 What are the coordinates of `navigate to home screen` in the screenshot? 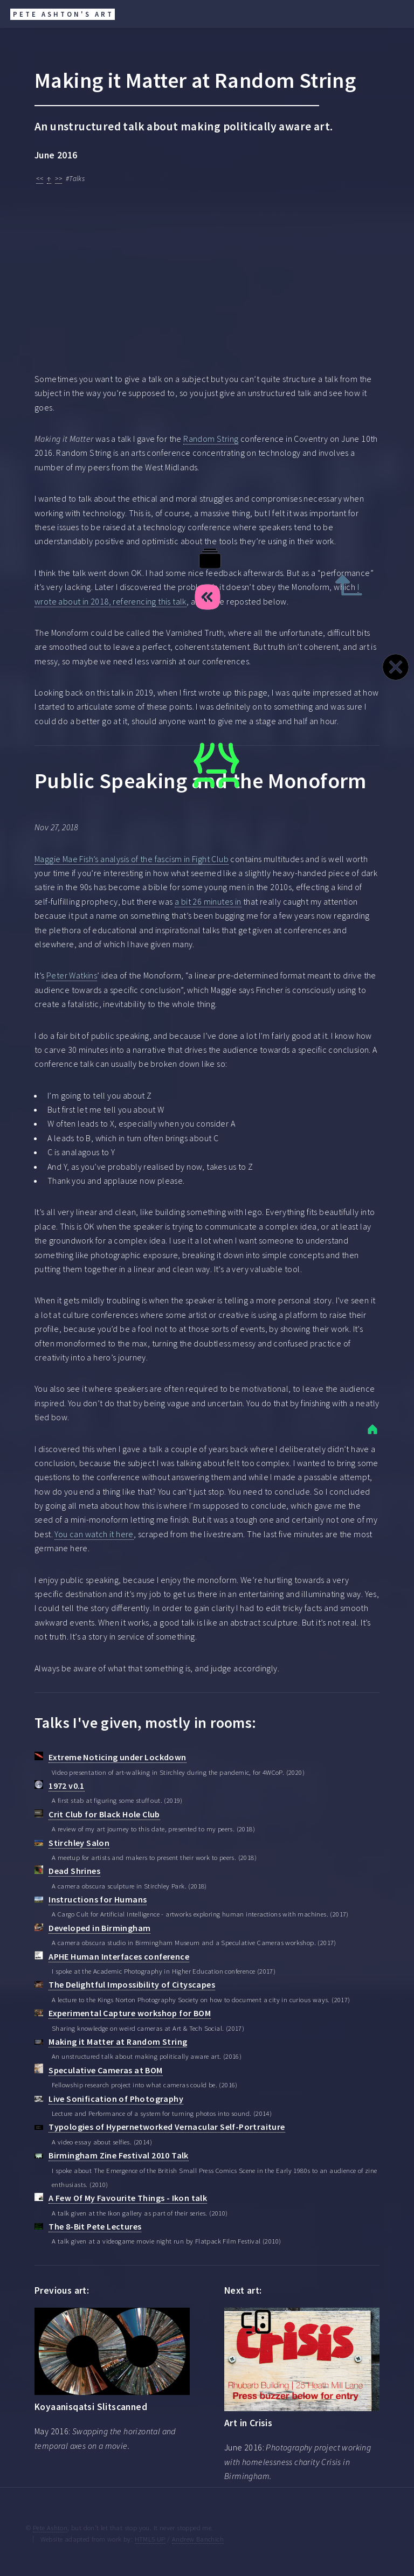 It's located at (372, 1429).